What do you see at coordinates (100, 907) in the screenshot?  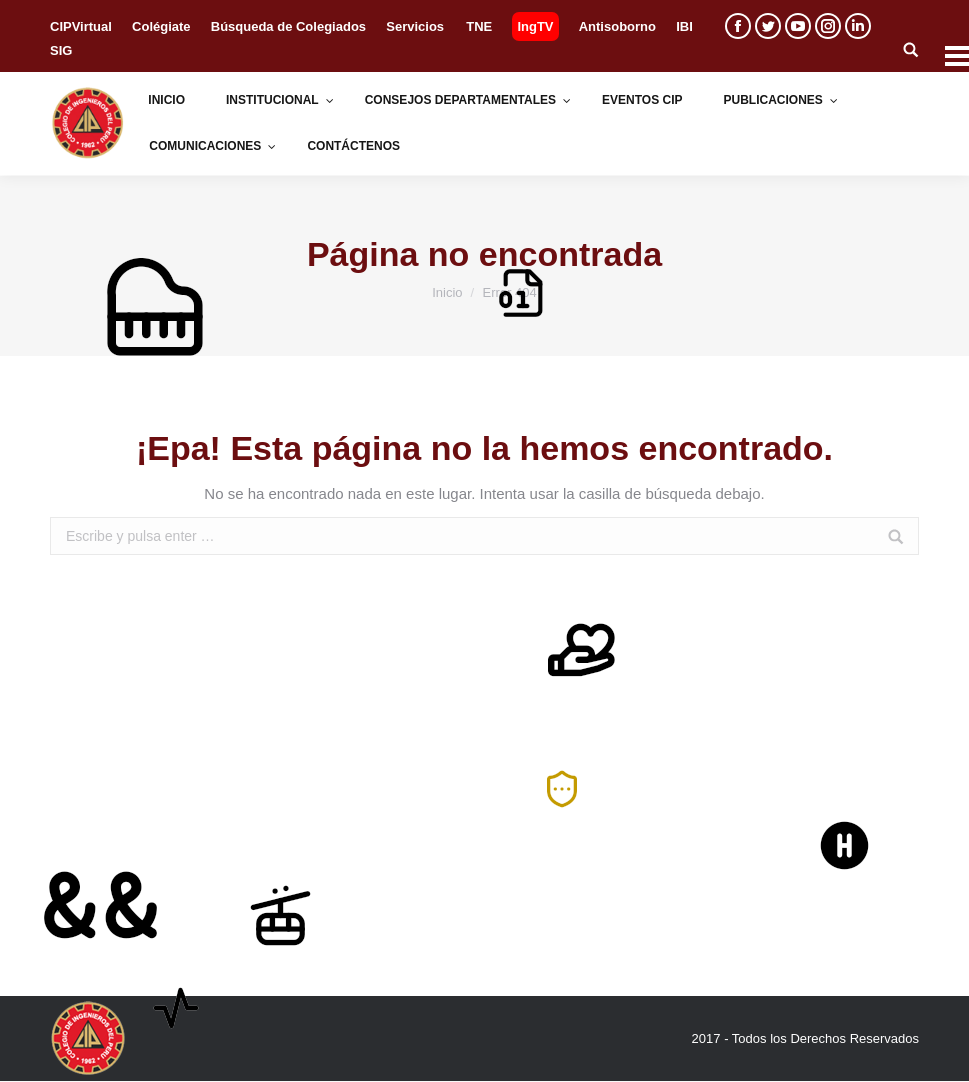 I see `insert special characters or symbols` at bounding box center [100, 907].